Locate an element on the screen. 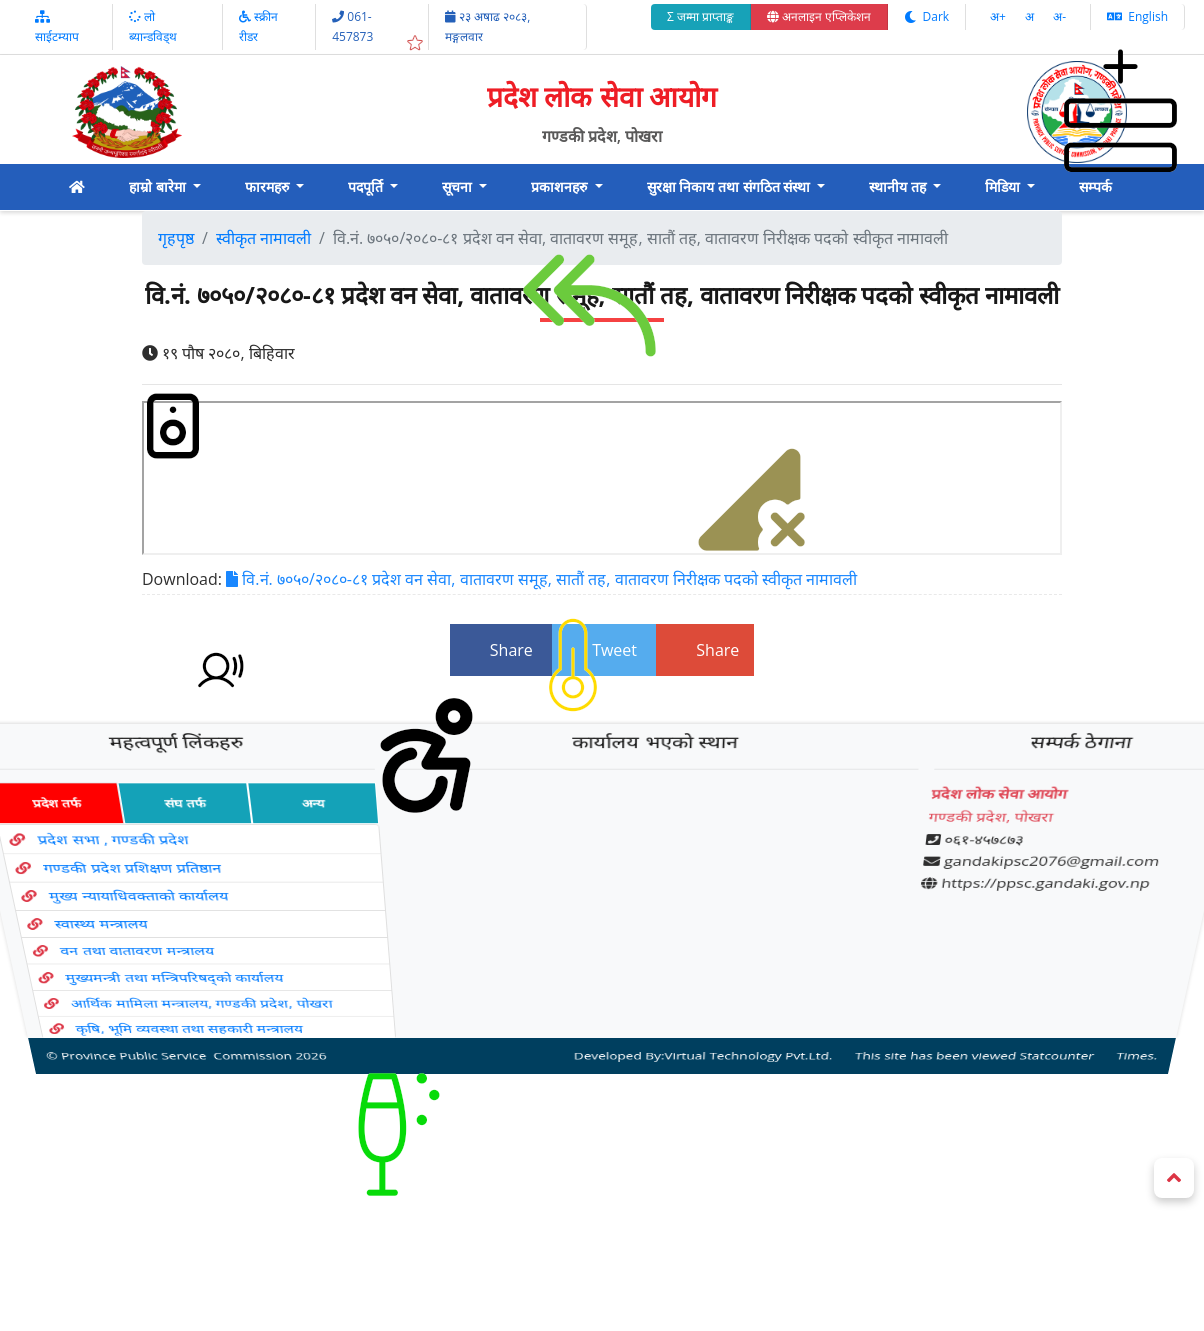  user is speaking or broadcasting audio is located at coordinates (220, 670).